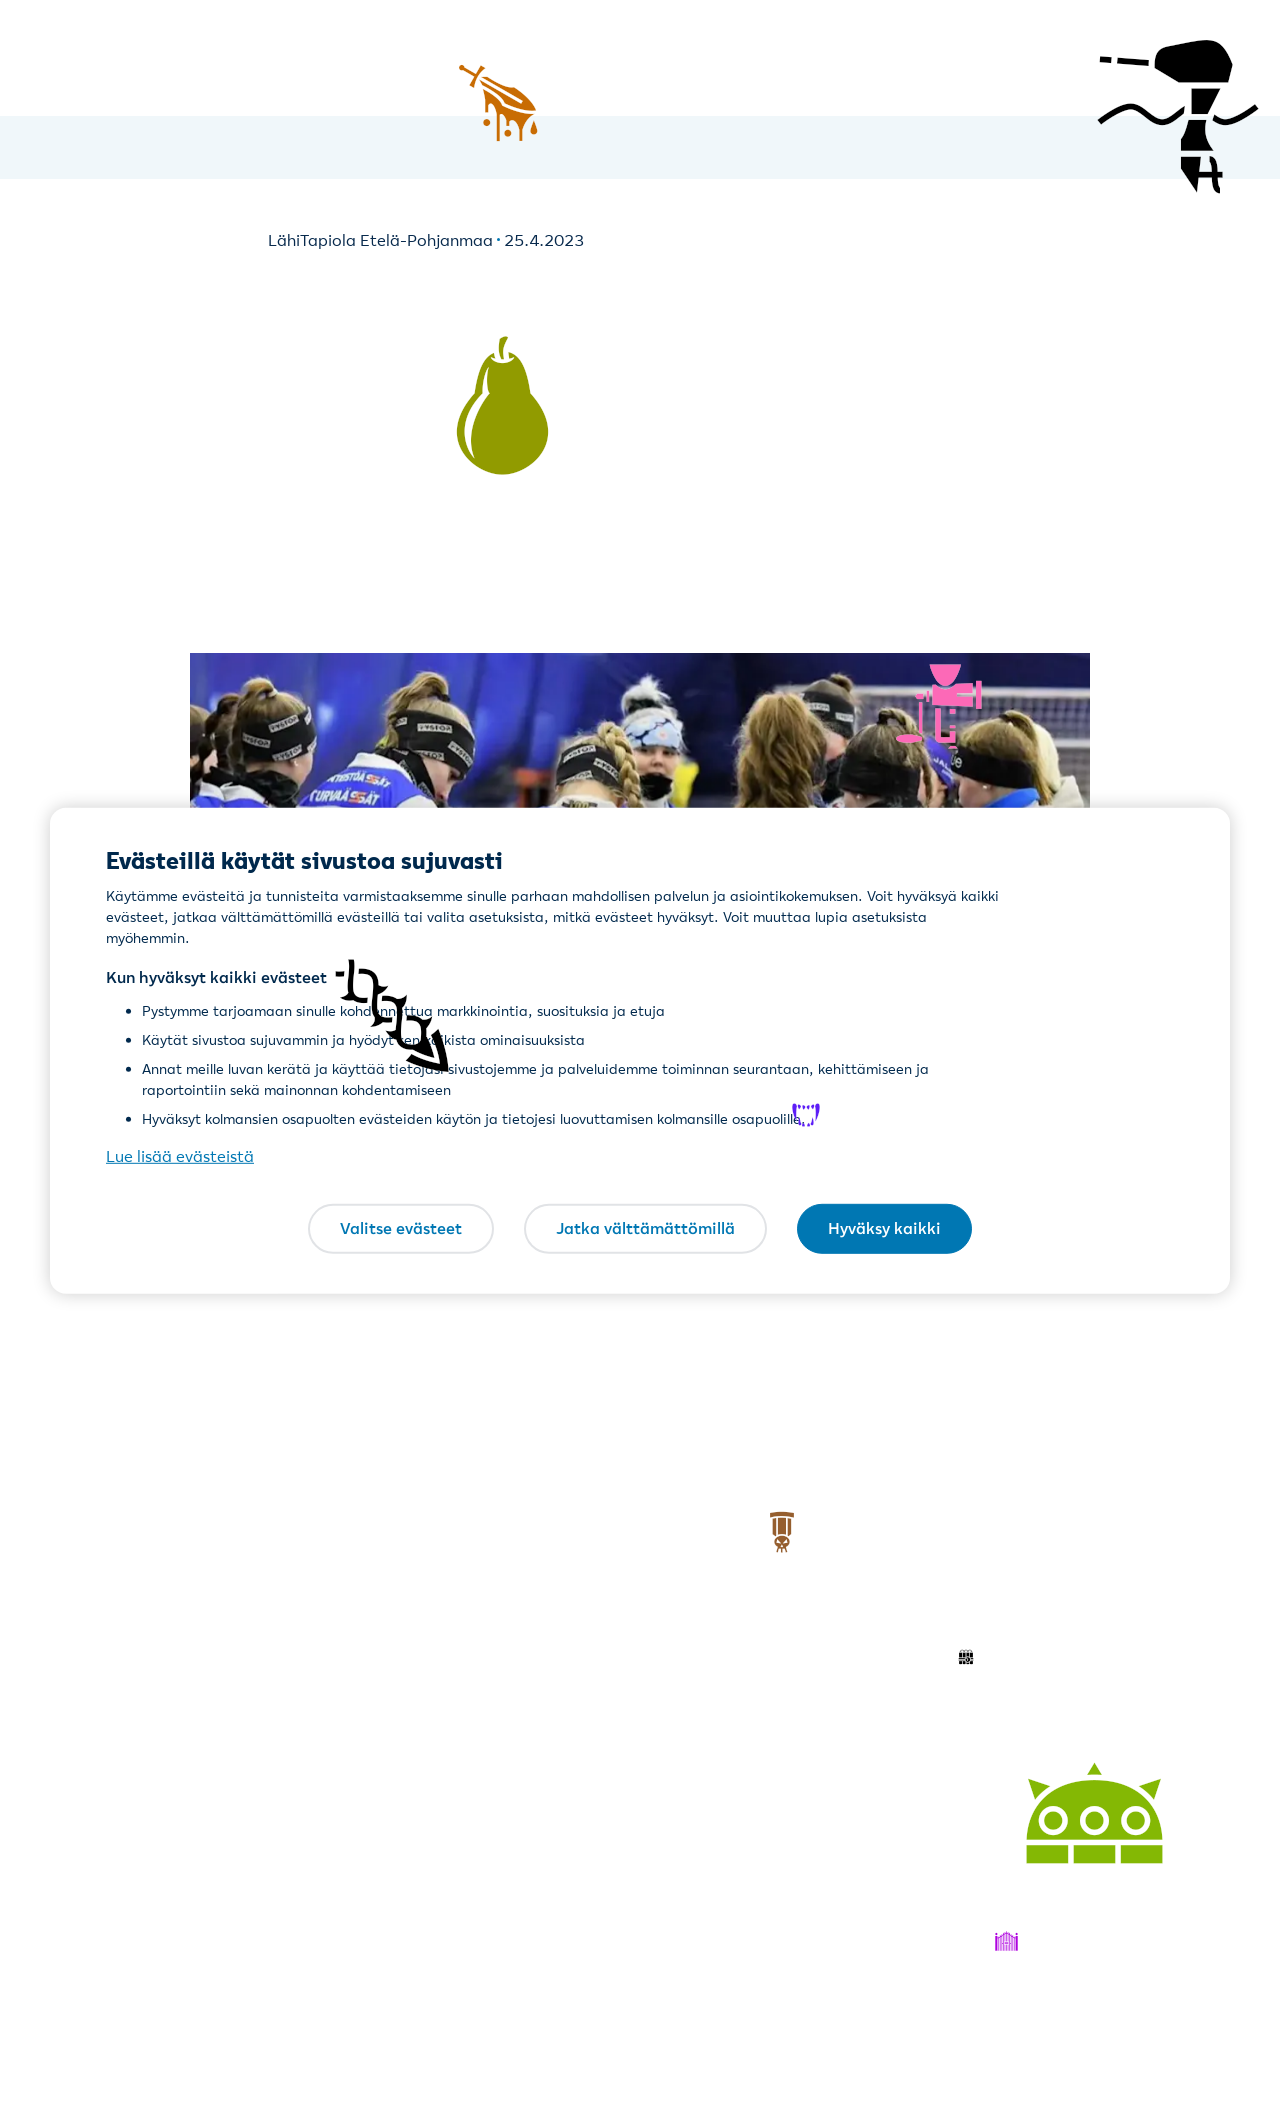 This screenshot has width=1280, height=2101. I want to click on select gaul or celtic warrior class, so click(1094, 1819).